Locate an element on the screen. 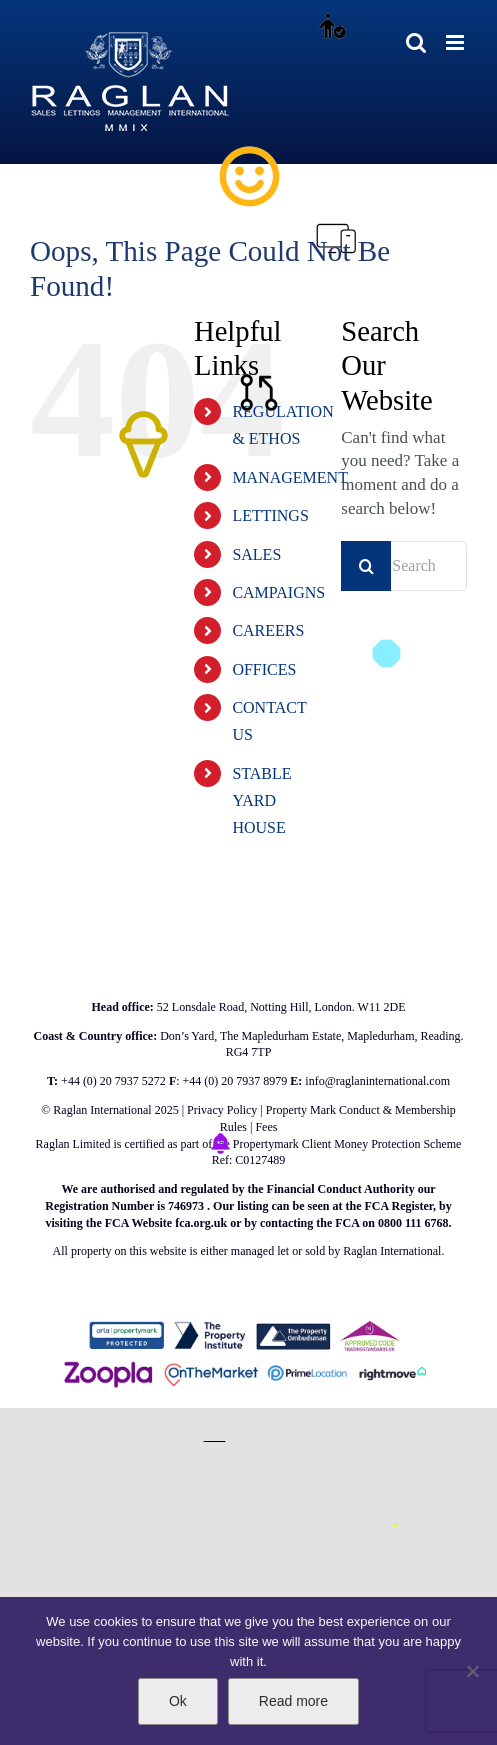  remove a notification or alert is located at coordinates (220, 1143).